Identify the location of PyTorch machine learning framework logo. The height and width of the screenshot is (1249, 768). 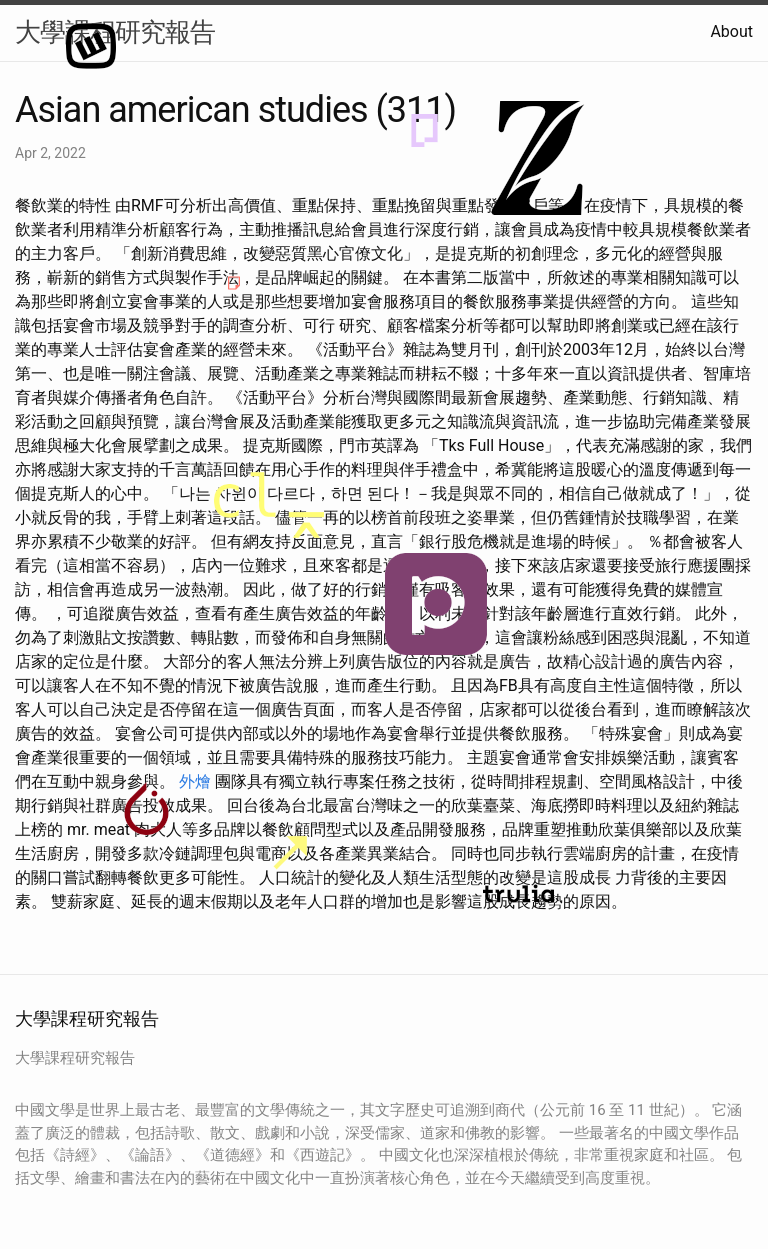
(146, 808).